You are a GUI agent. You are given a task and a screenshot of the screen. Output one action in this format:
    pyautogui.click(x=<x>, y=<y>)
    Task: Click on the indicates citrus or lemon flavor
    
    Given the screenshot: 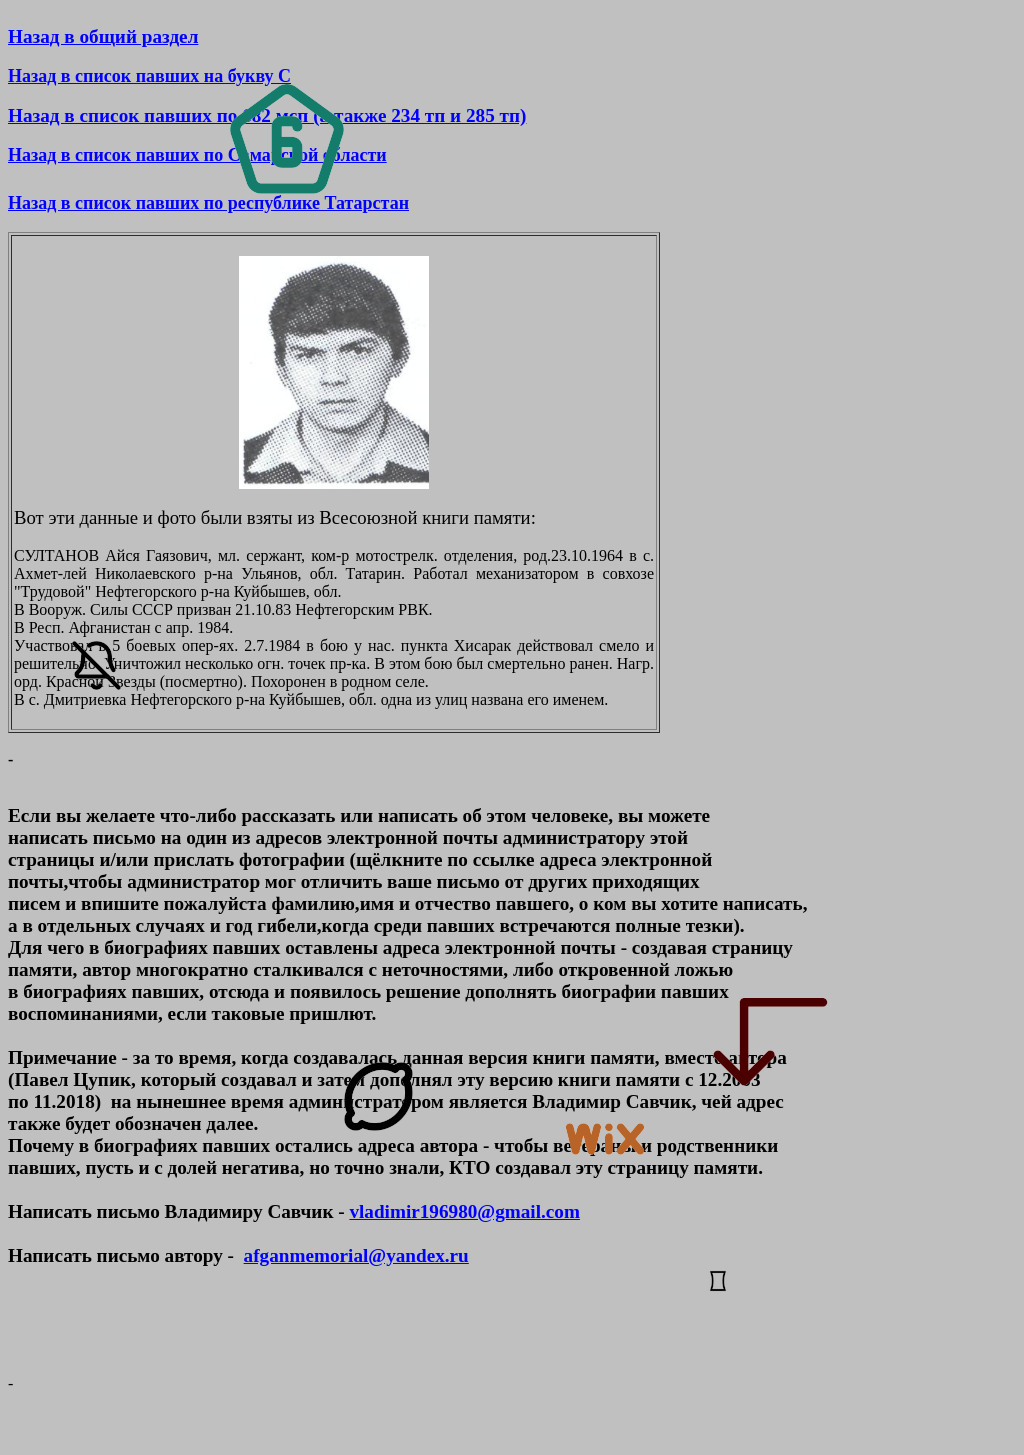 What is the action you would take?
    pyautogui.click(x=378, y=1096)
    